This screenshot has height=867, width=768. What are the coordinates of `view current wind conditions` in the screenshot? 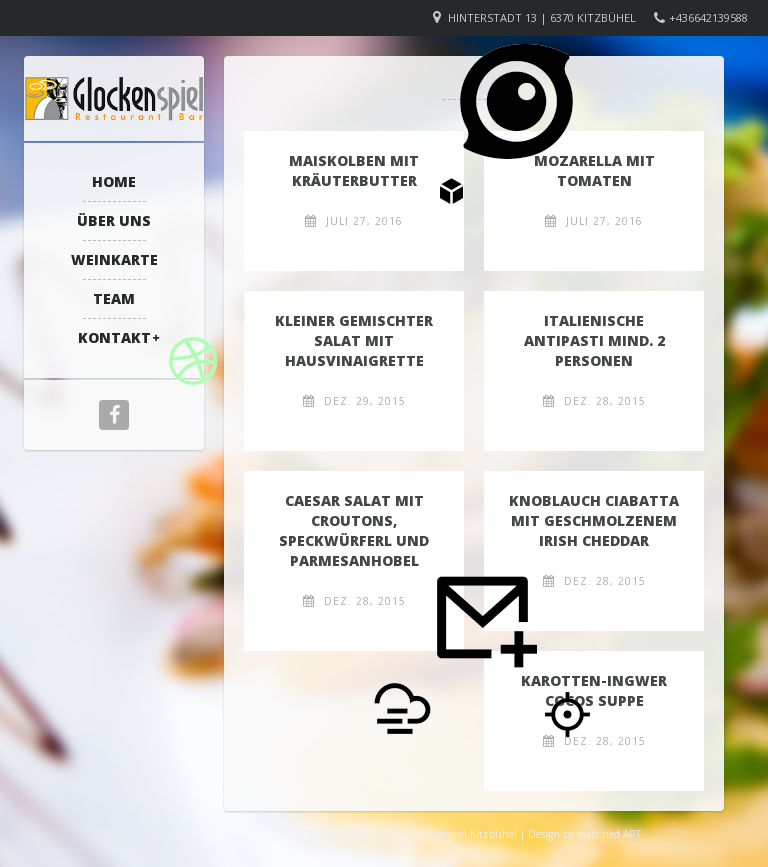 It's located at (402, 708).